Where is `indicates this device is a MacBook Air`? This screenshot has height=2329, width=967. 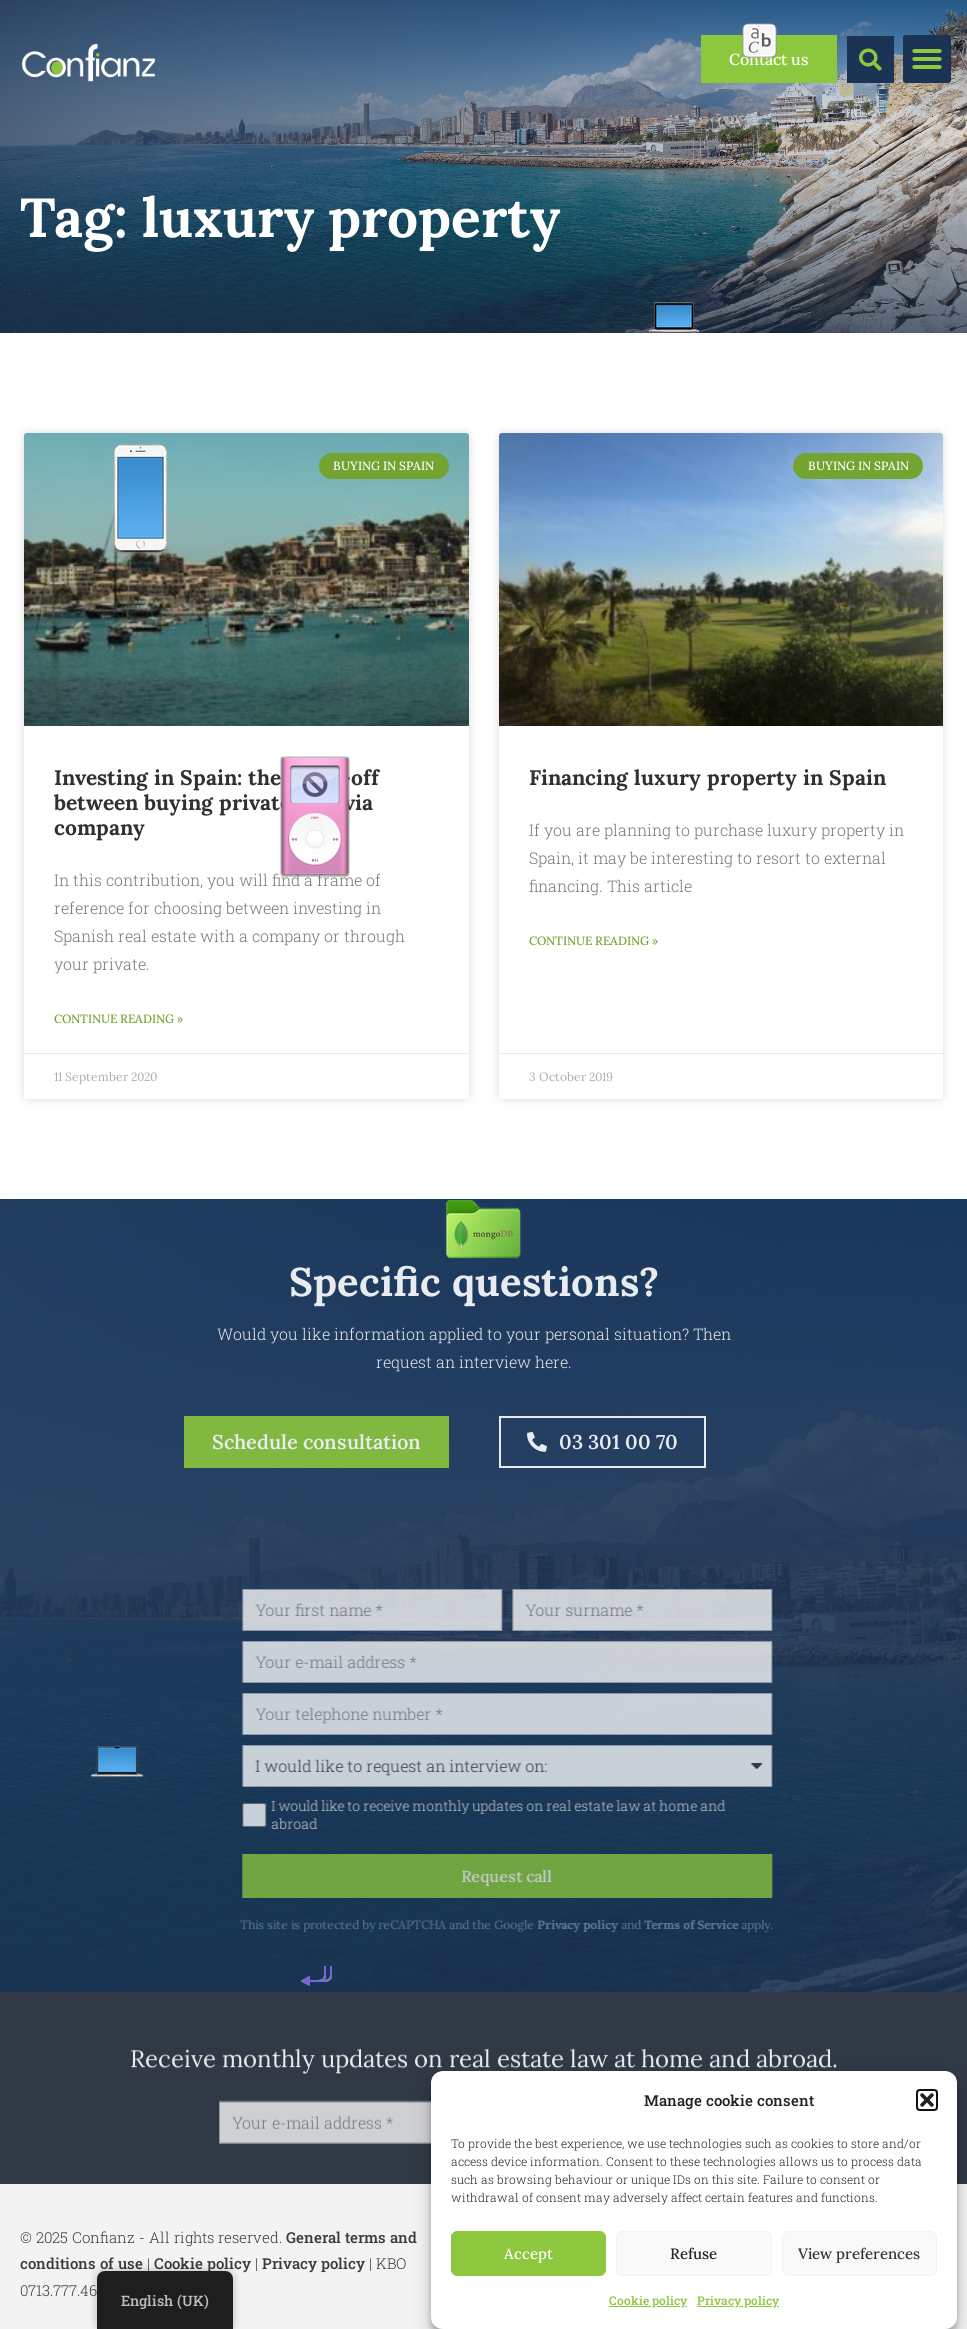
indicates this device is a MacBook Air is located at coordinates (117, 1757).